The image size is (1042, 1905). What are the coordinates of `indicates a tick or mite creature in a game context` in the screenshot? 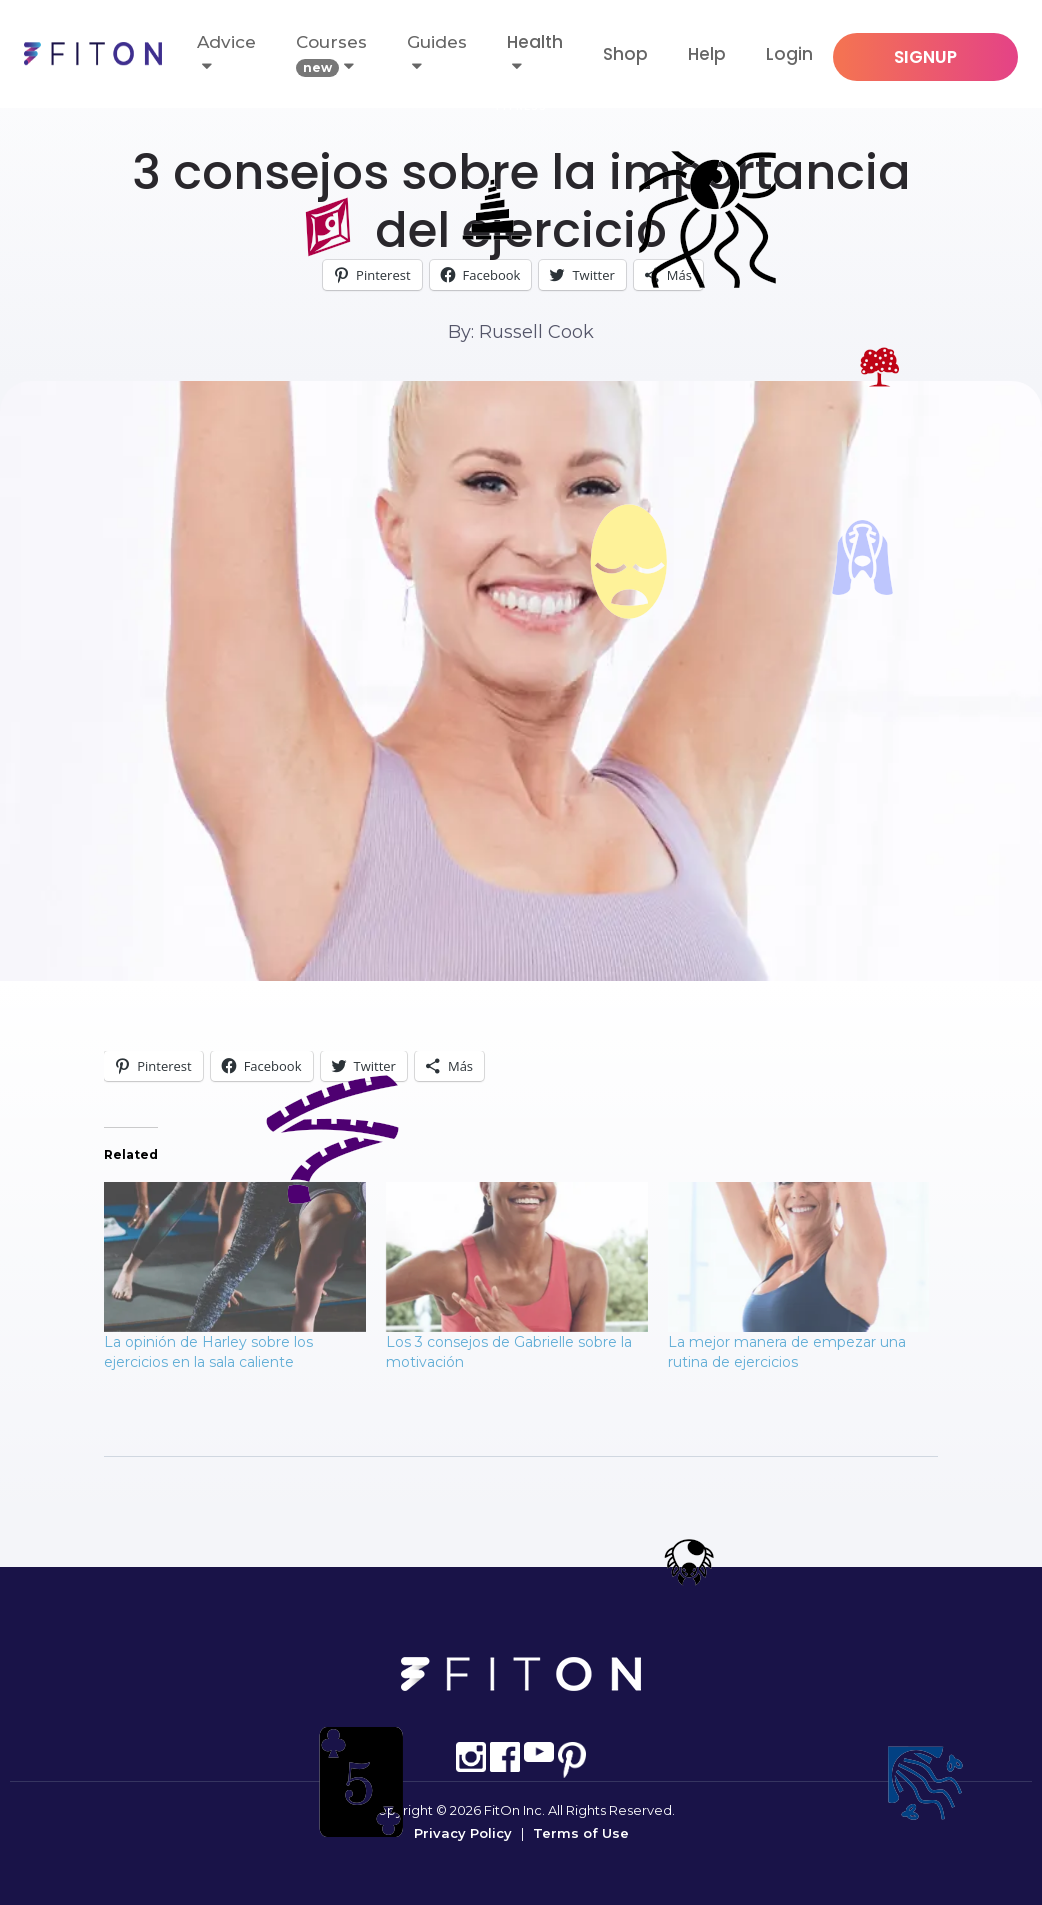 It's located at (688, 1562).